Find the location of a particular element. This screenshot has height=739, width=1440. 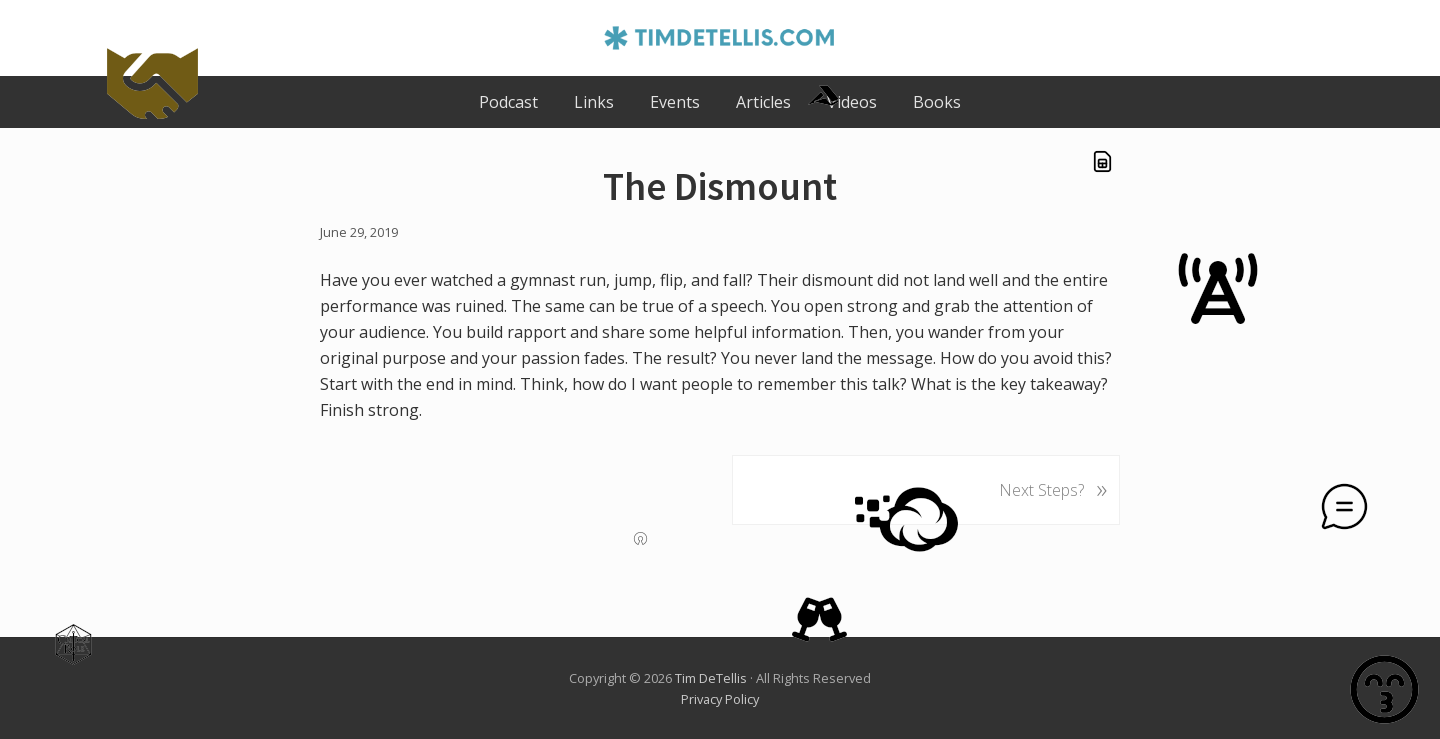

react with a kiss or affection is located at coordinates (1384, 689).